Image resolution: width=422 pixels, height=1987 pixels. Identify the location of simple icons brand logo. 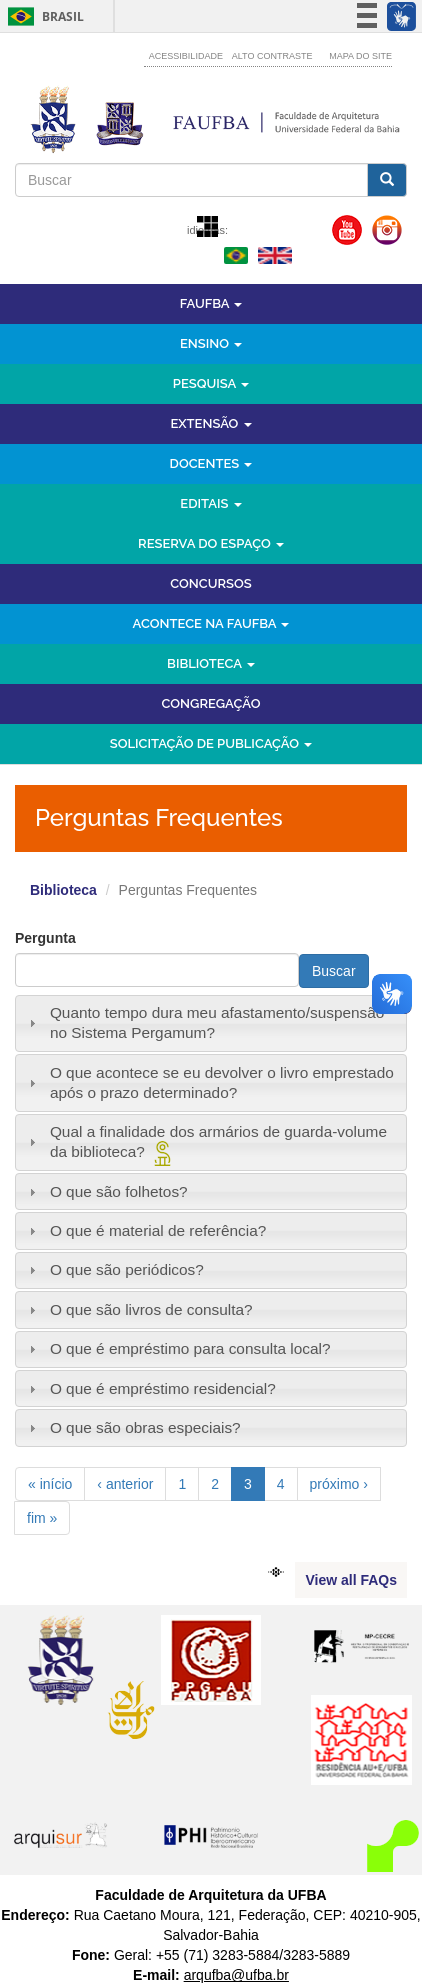
(162, 1153).